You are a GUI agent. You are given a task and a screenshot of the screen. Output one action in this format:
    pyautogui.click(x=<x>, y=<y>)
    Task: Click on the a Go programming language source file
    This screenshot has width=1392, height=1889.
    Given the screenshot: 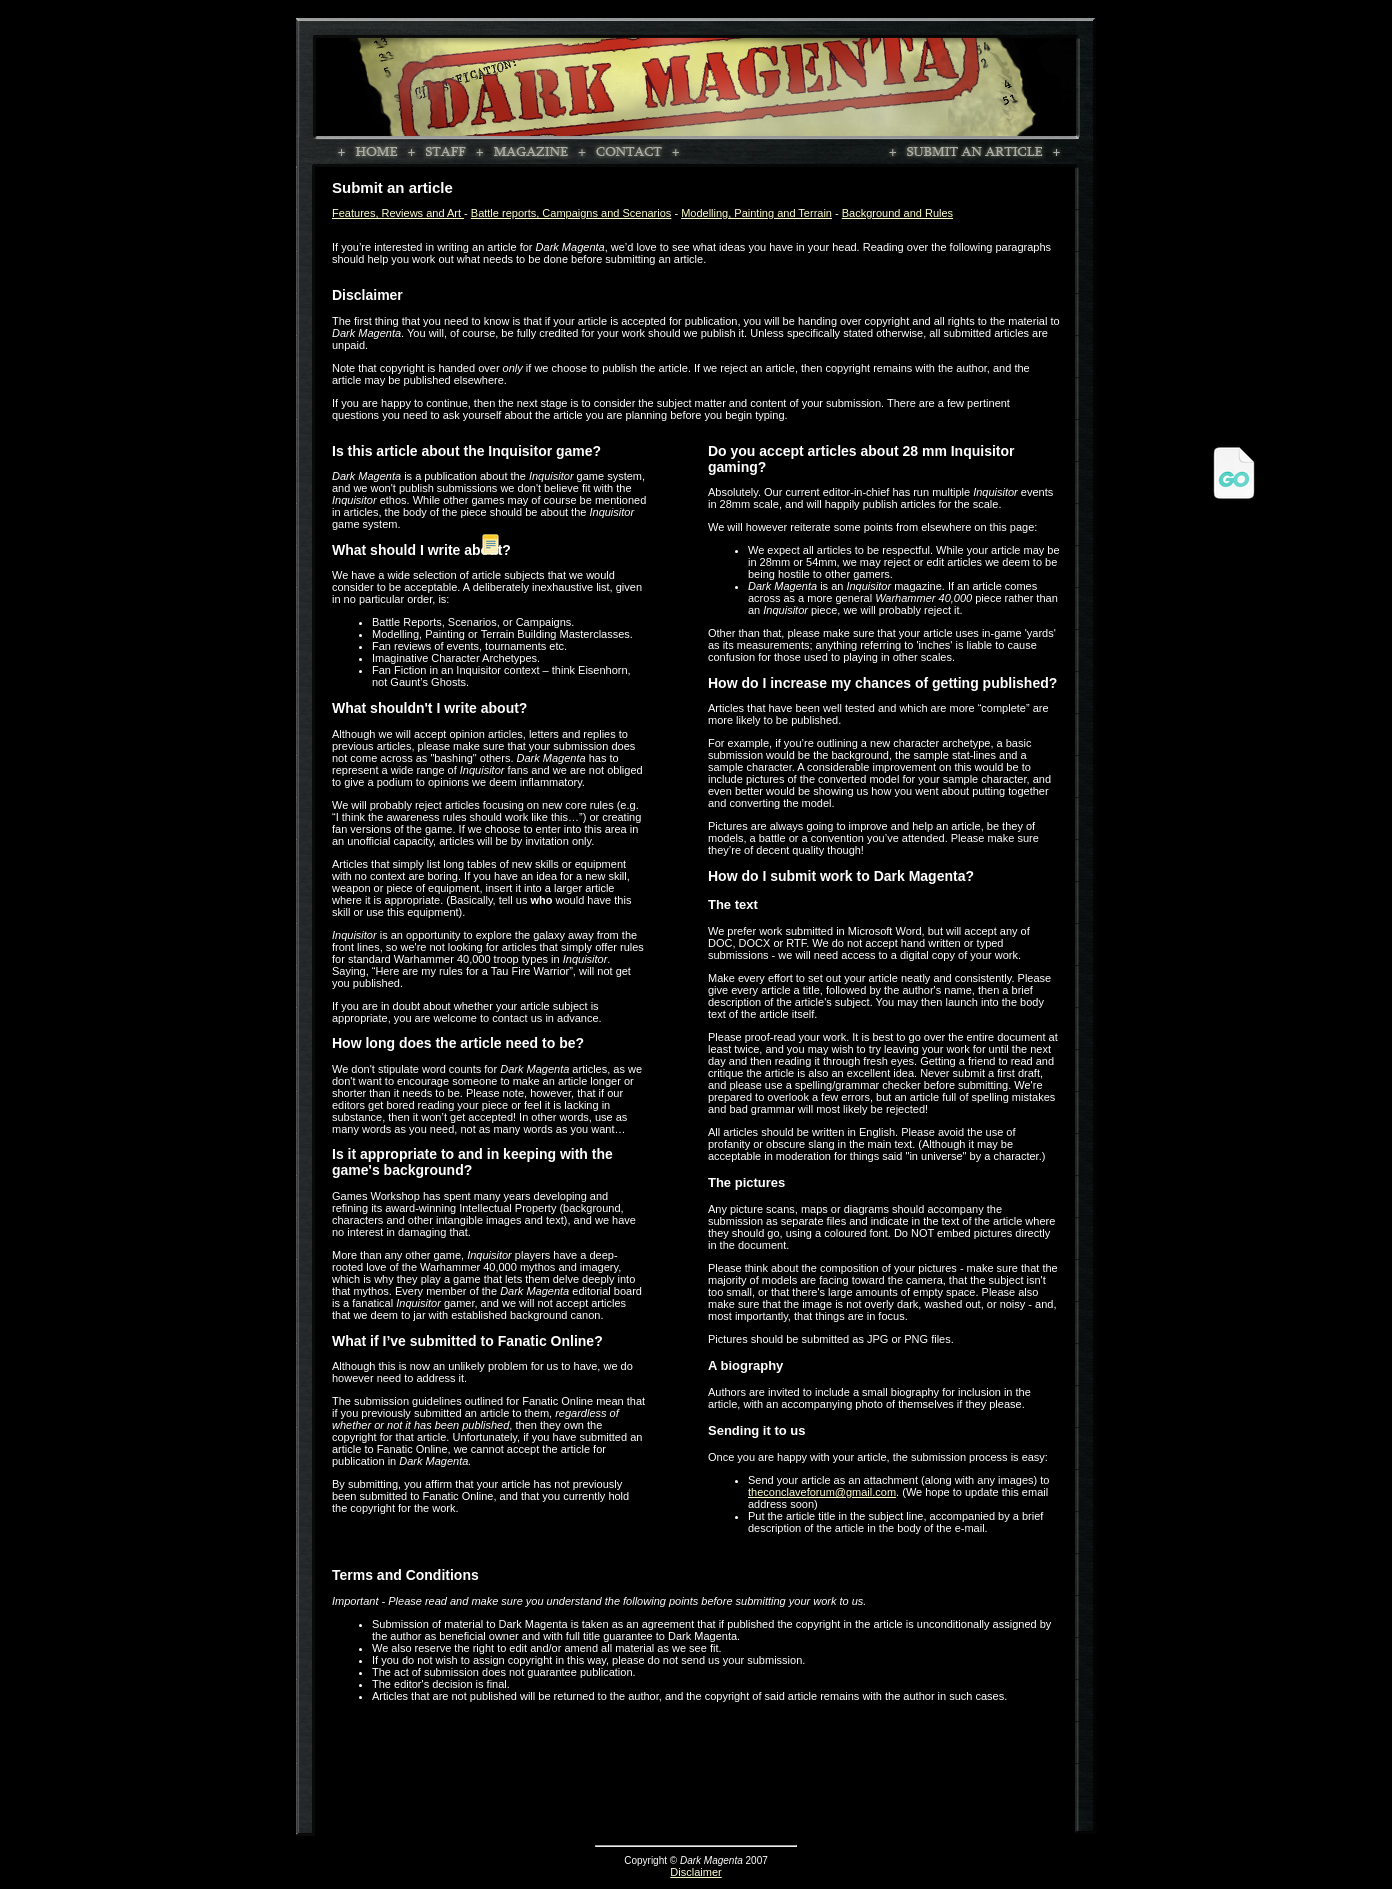 What is the action you would take?
    pyautogui.click(x=1234, y=473)
    